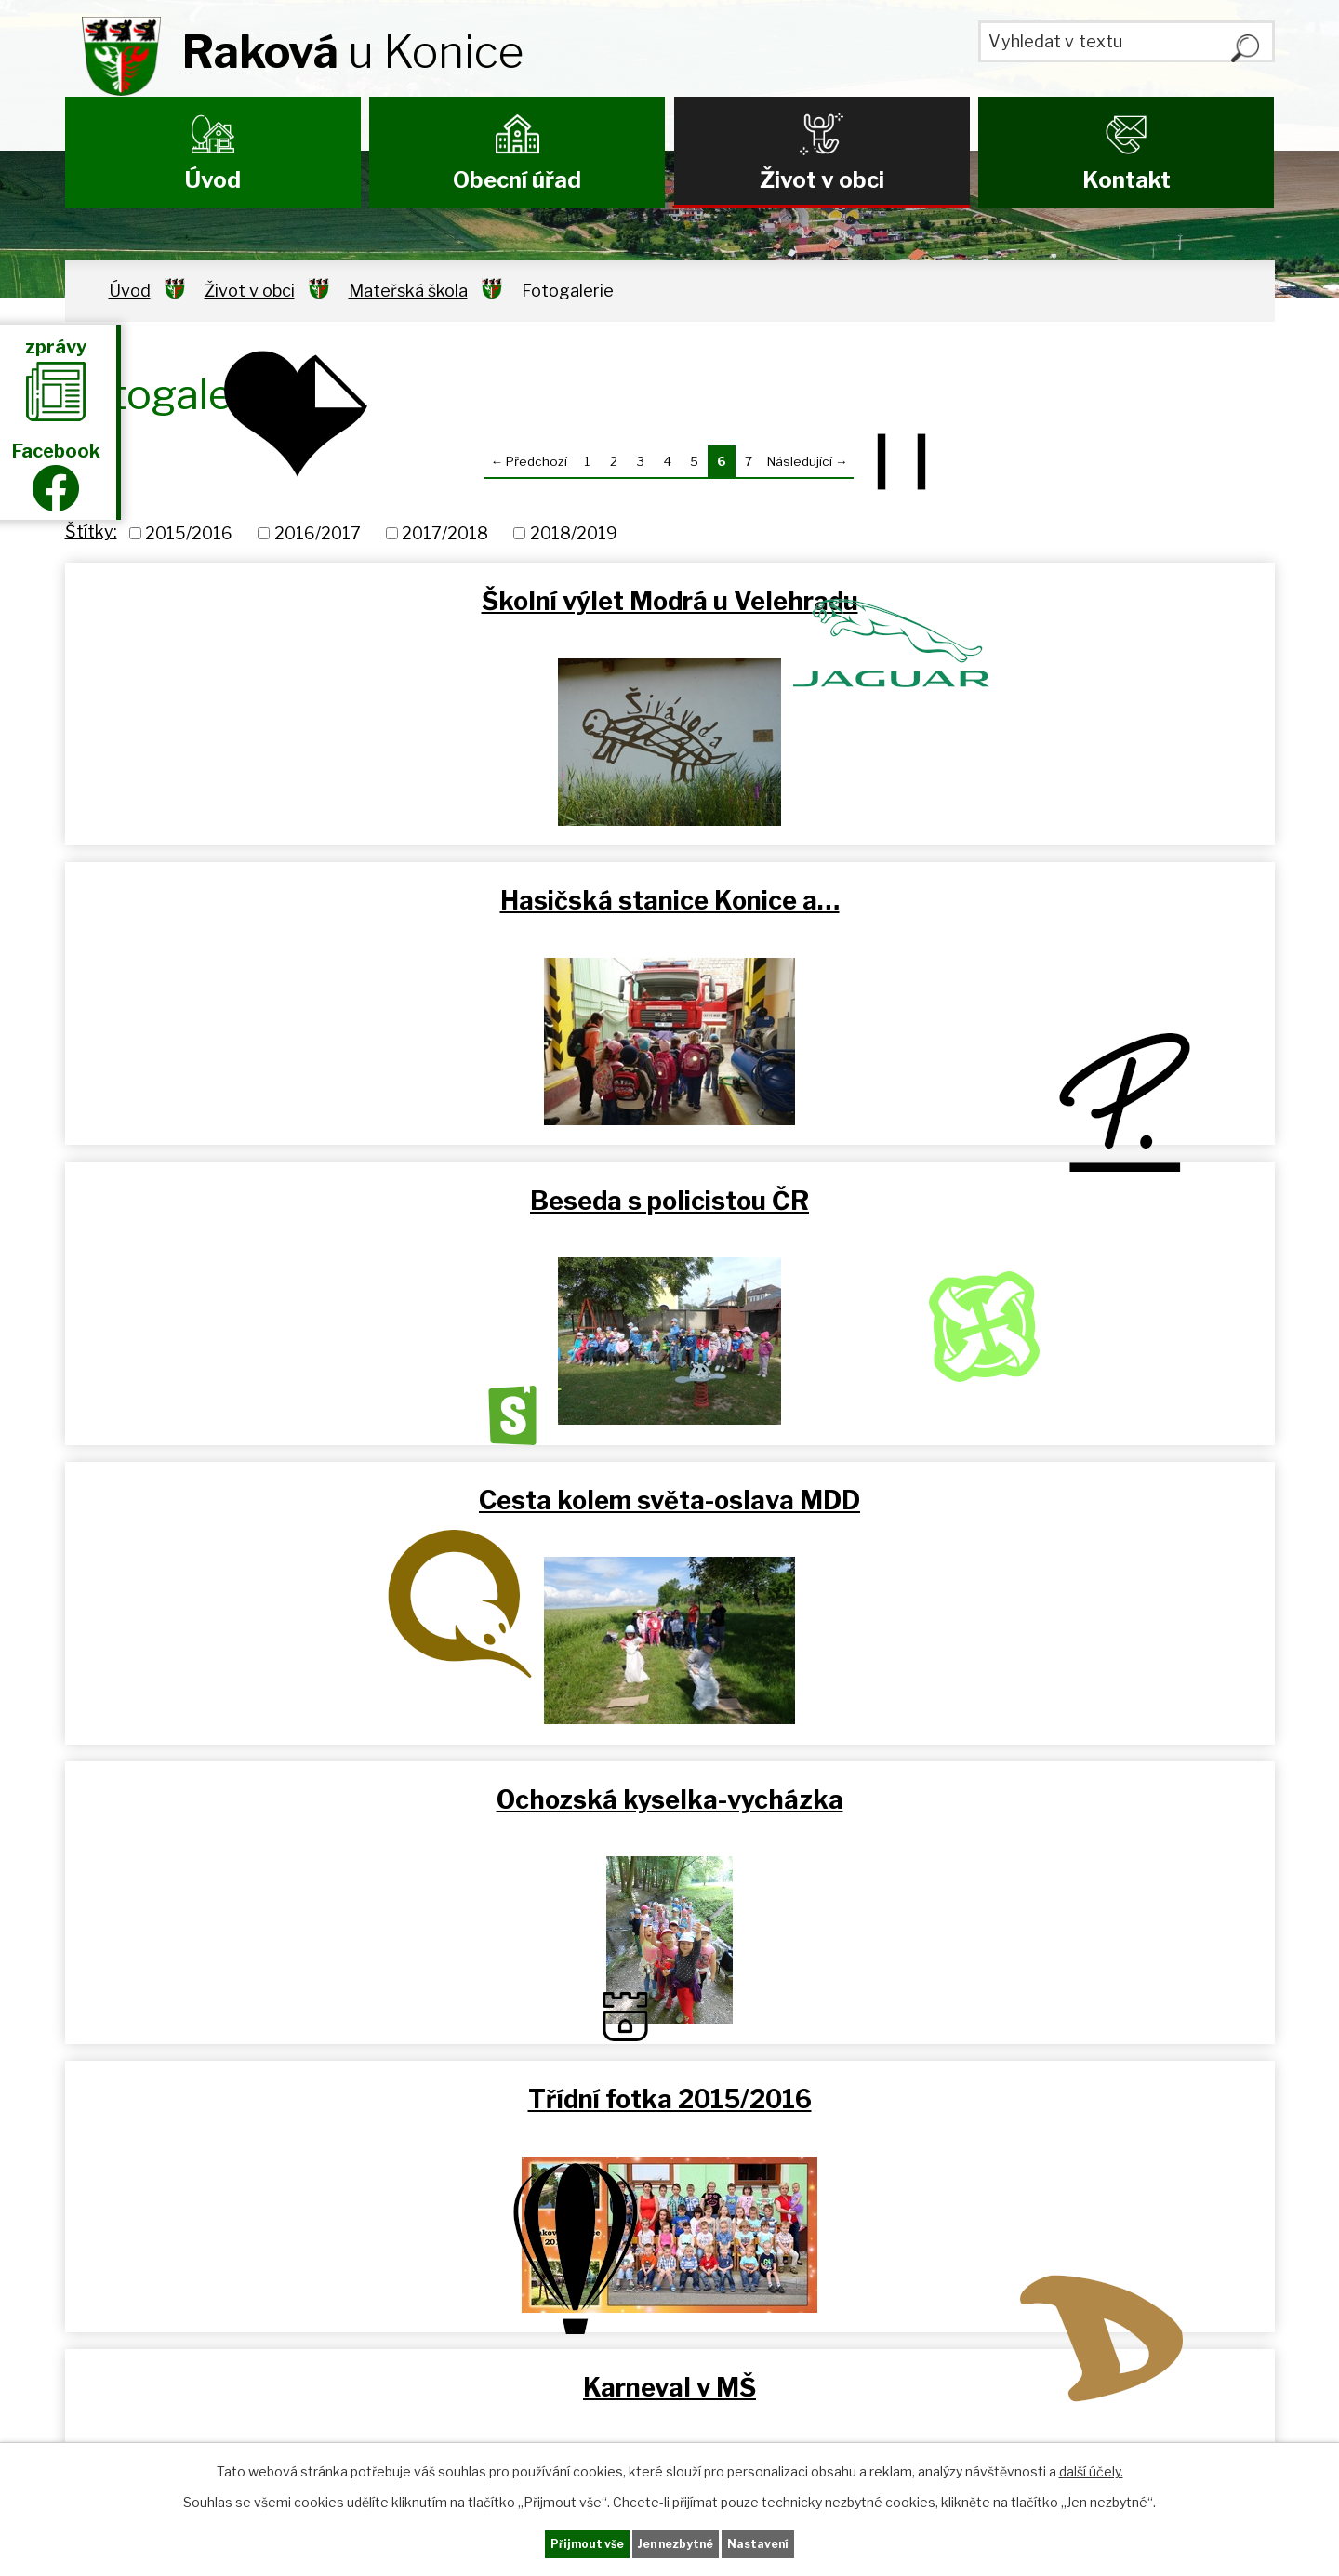 This screenshot has height=2576, width=1339. I want to click on open disroot platform services, so click(1101, 2338).